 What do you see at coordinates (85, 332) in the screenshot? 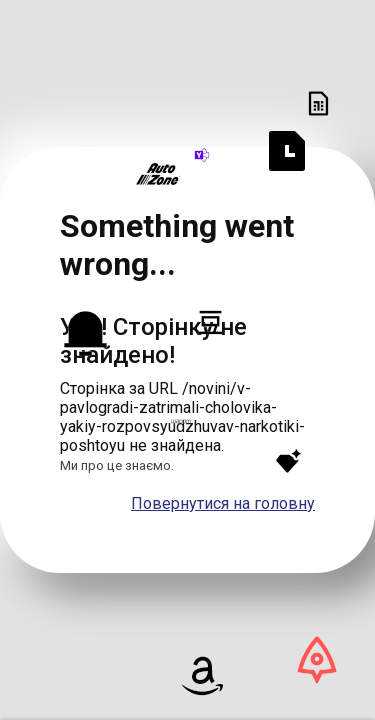
I see `notification or alert indicator` at bounding box center [85, 332].